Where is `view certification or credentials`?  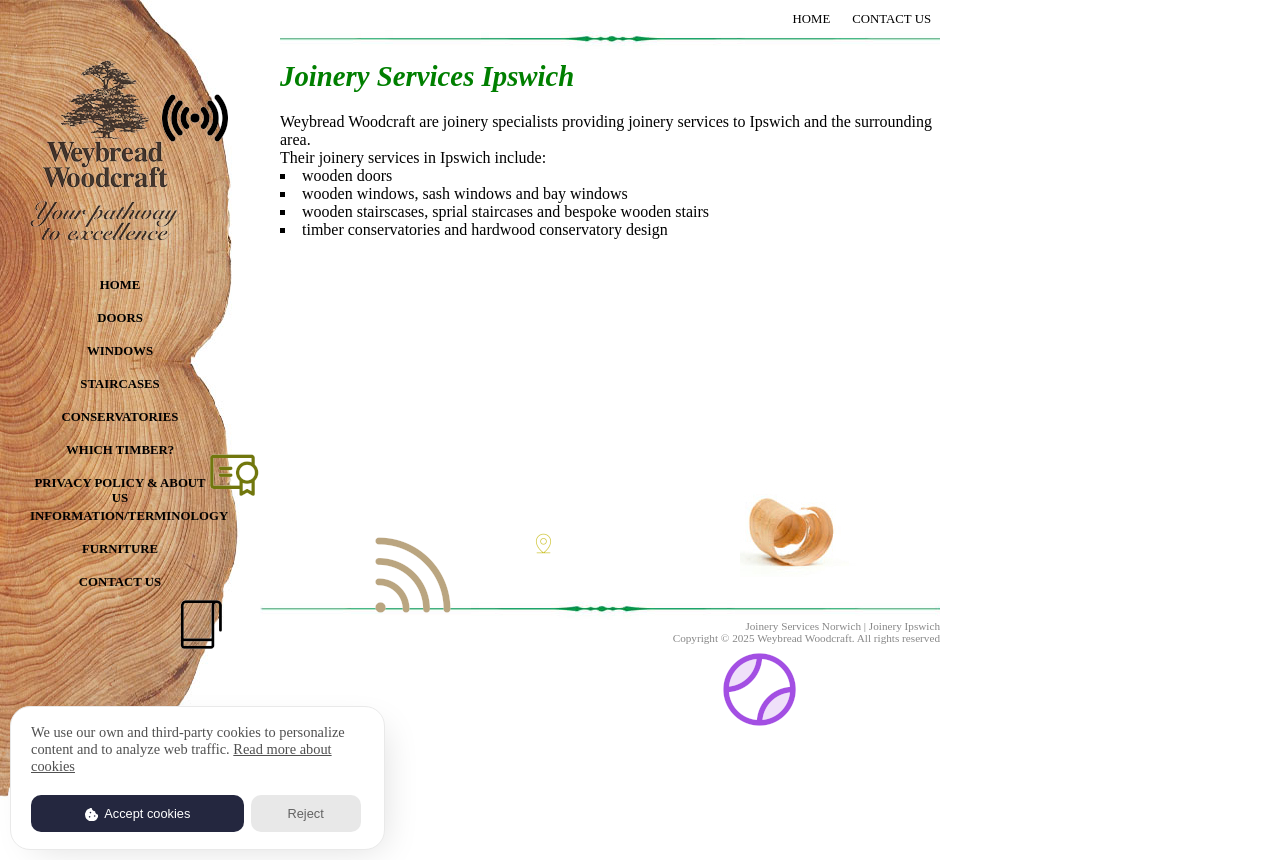 view certification or credentials is located at coordinates (232, 473).